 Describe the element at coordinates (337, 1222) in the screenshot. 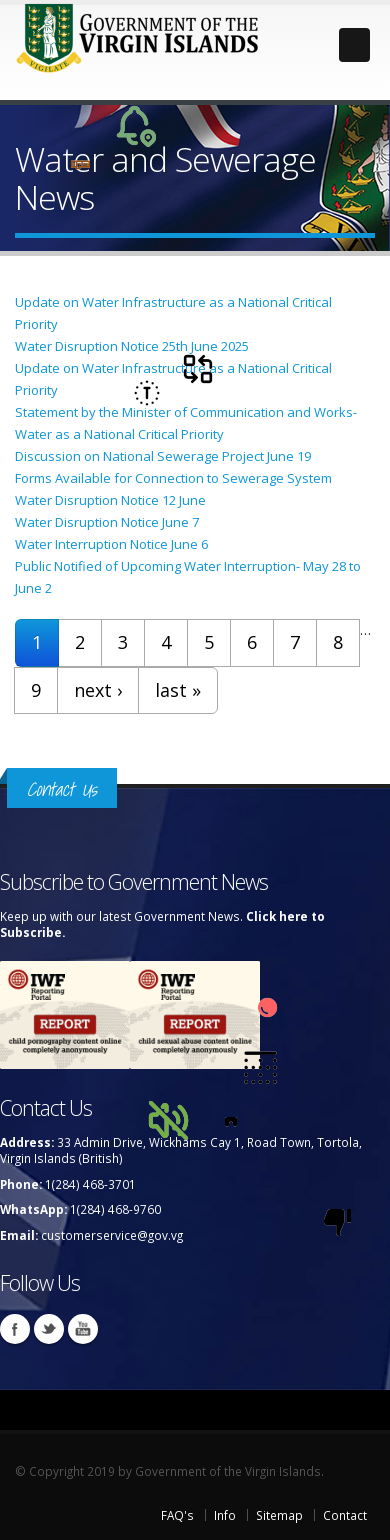

I see `dislike or downvote content` at that location.